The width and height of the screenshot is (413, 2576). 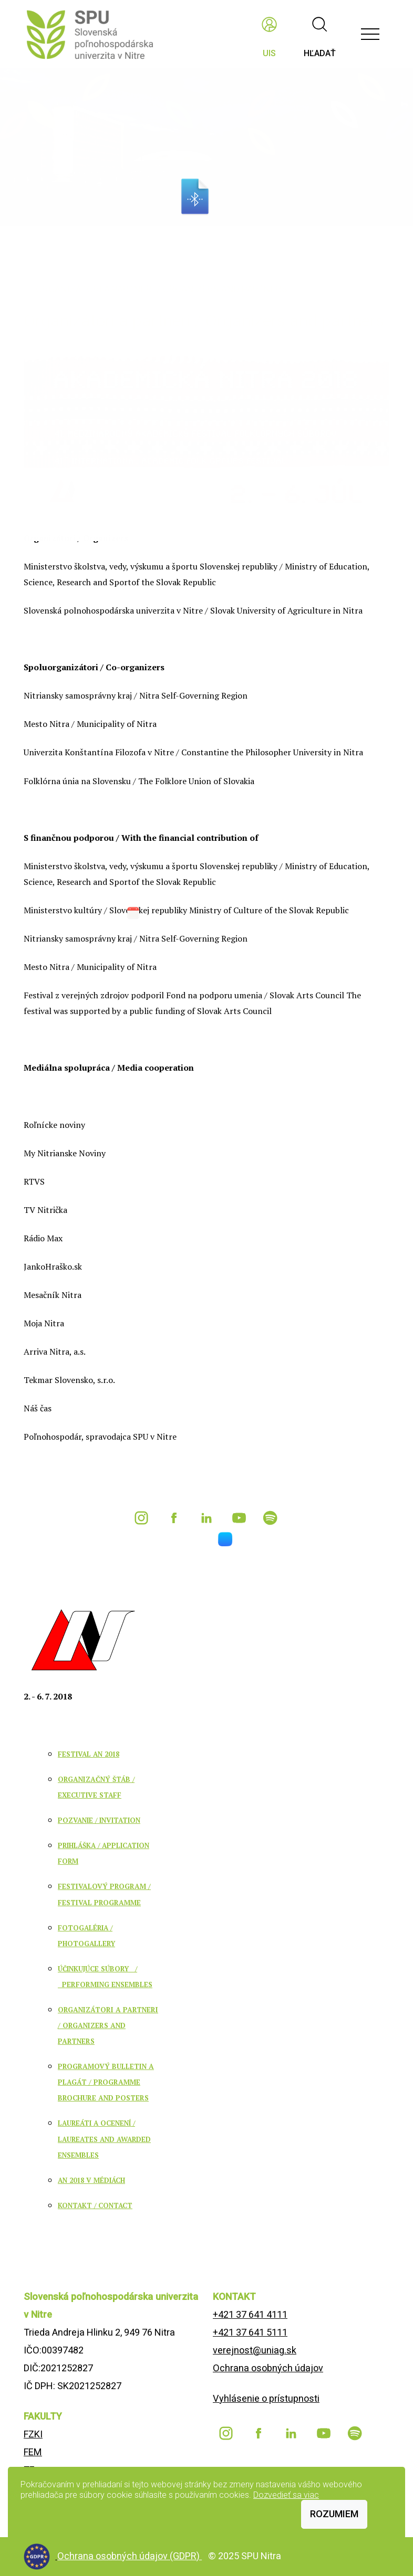 I want to click on blank app icon template for customization, so click(x=225, y=1539).